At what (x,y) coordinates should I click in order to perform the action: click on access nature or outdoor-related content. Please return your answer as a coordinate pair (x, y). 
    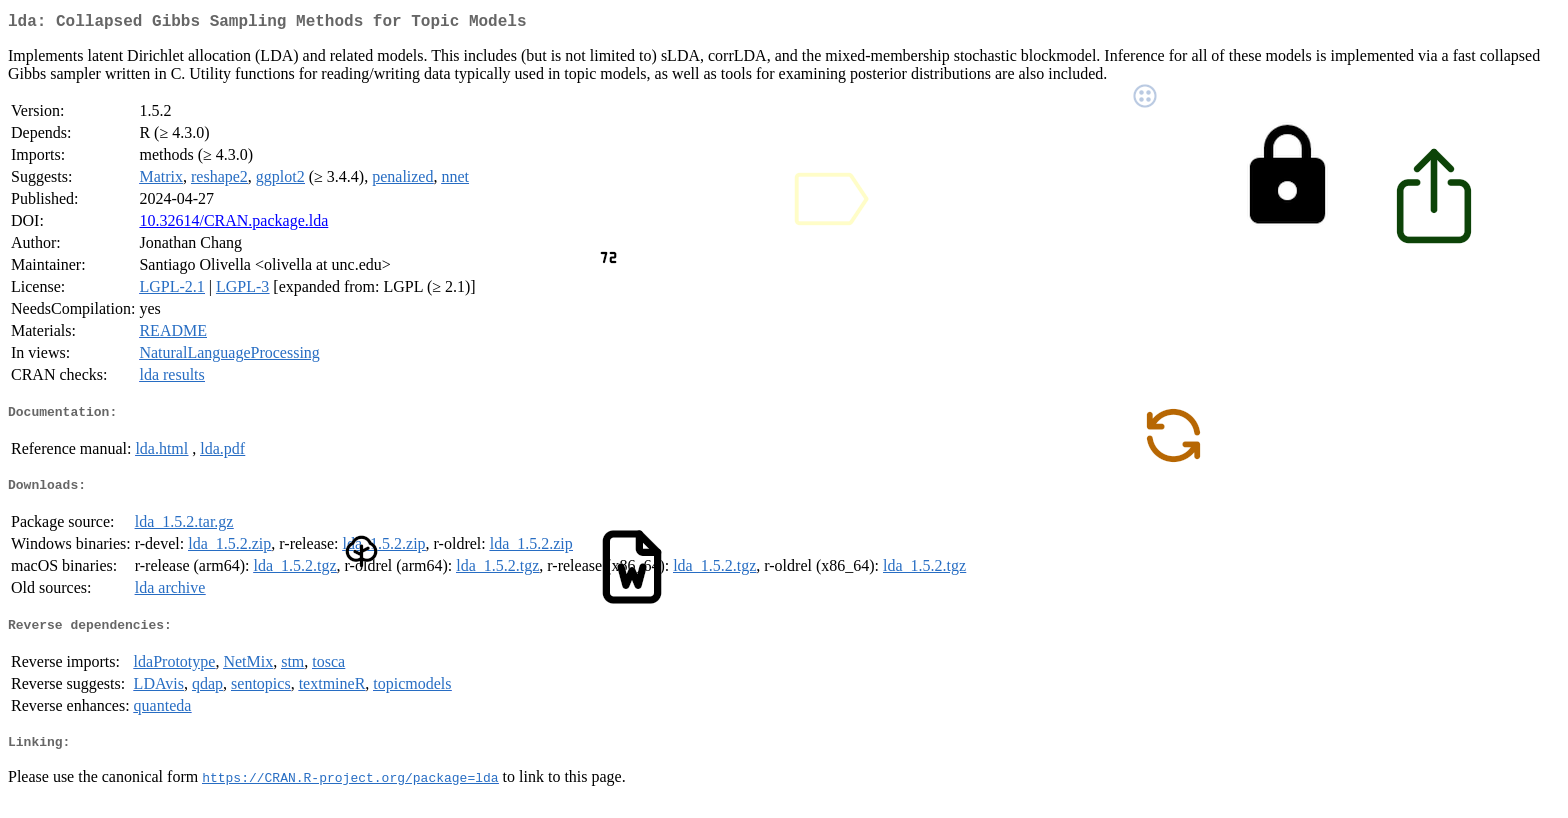
    Looking at the image, I should click on (361, 551).